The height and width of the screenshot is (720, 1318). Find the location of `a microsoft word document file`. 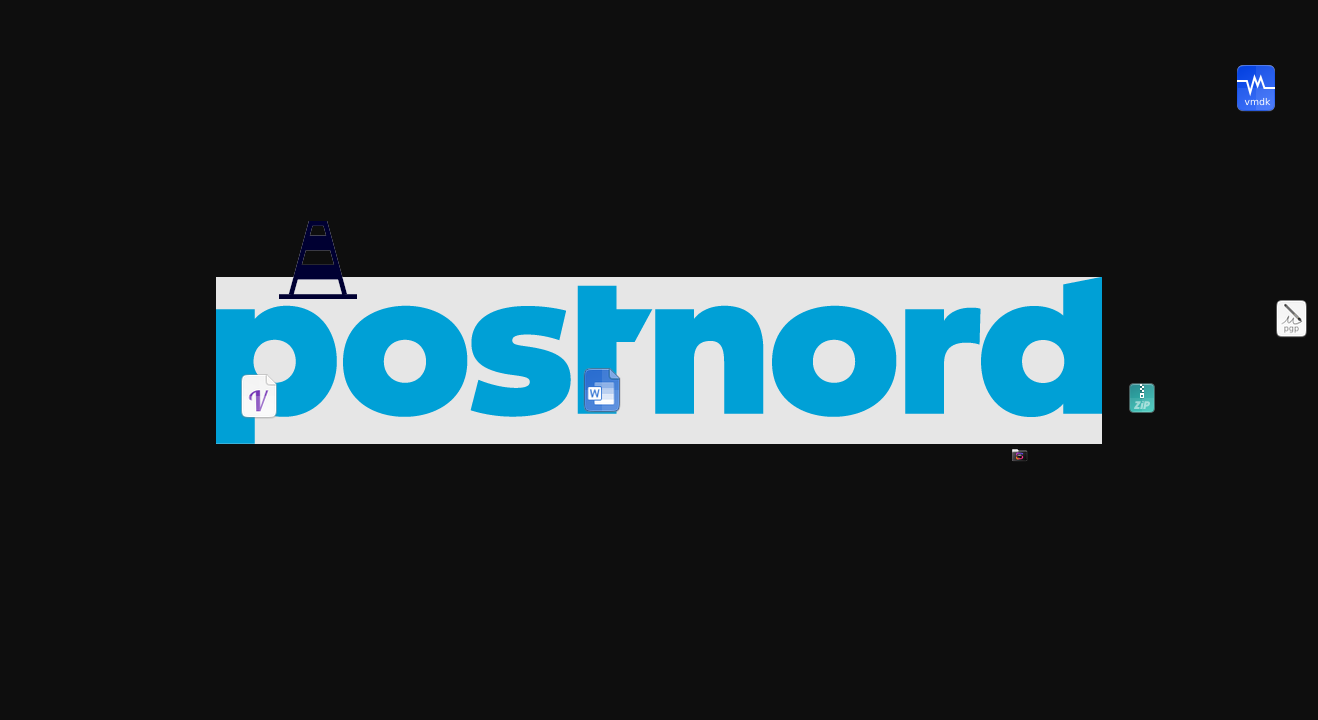

a microsoft word document file is located at coordinates (602, 390).